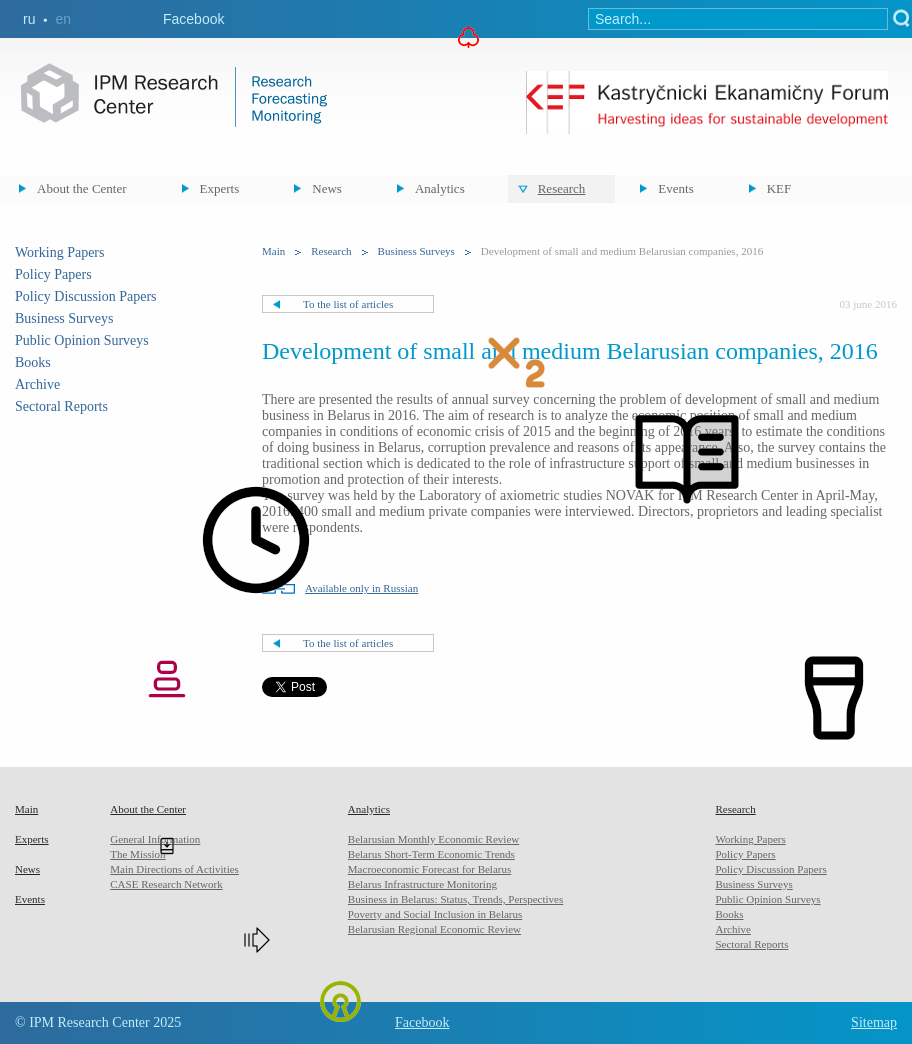  What do you see at coordinates (167, 679) in the screenshot?
I see `align objects to the bottom edge` at bounding box center [167, 679].